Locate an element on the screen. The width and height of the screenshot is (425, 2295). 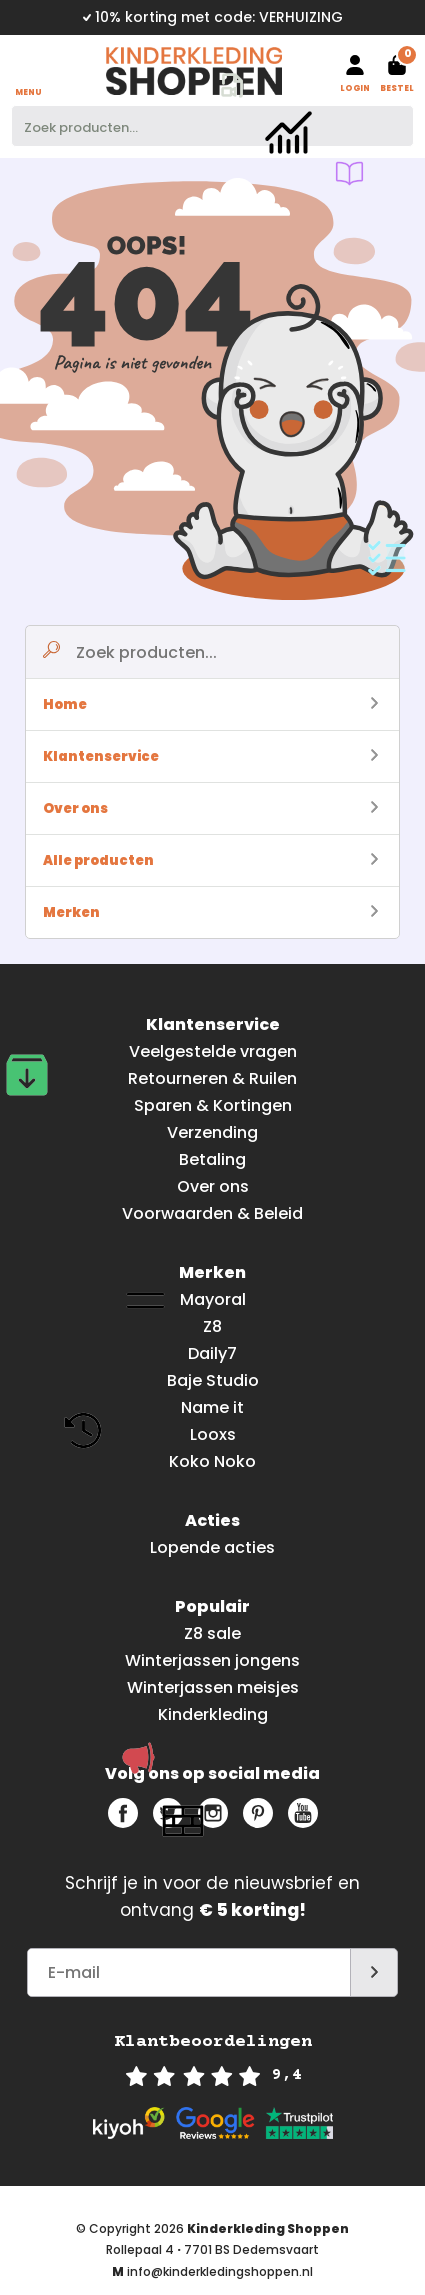
access firewall or security settings is located at coordinates (183, 1821).